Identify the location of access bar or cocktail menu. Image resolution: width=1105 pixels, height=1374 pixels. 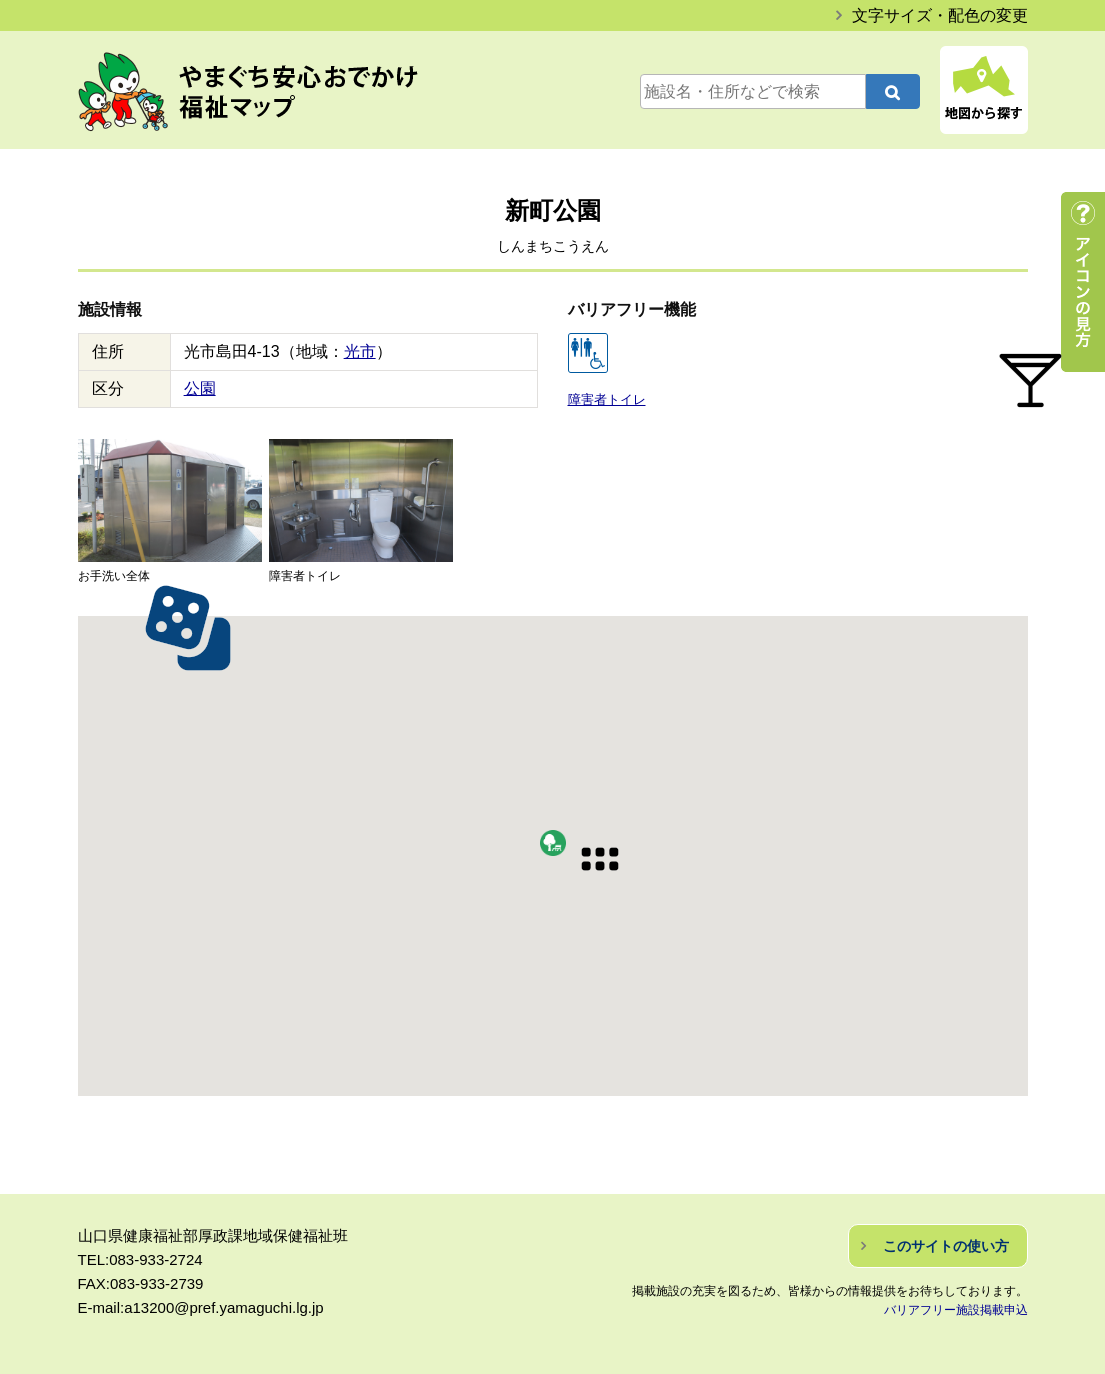
(1030, 380).